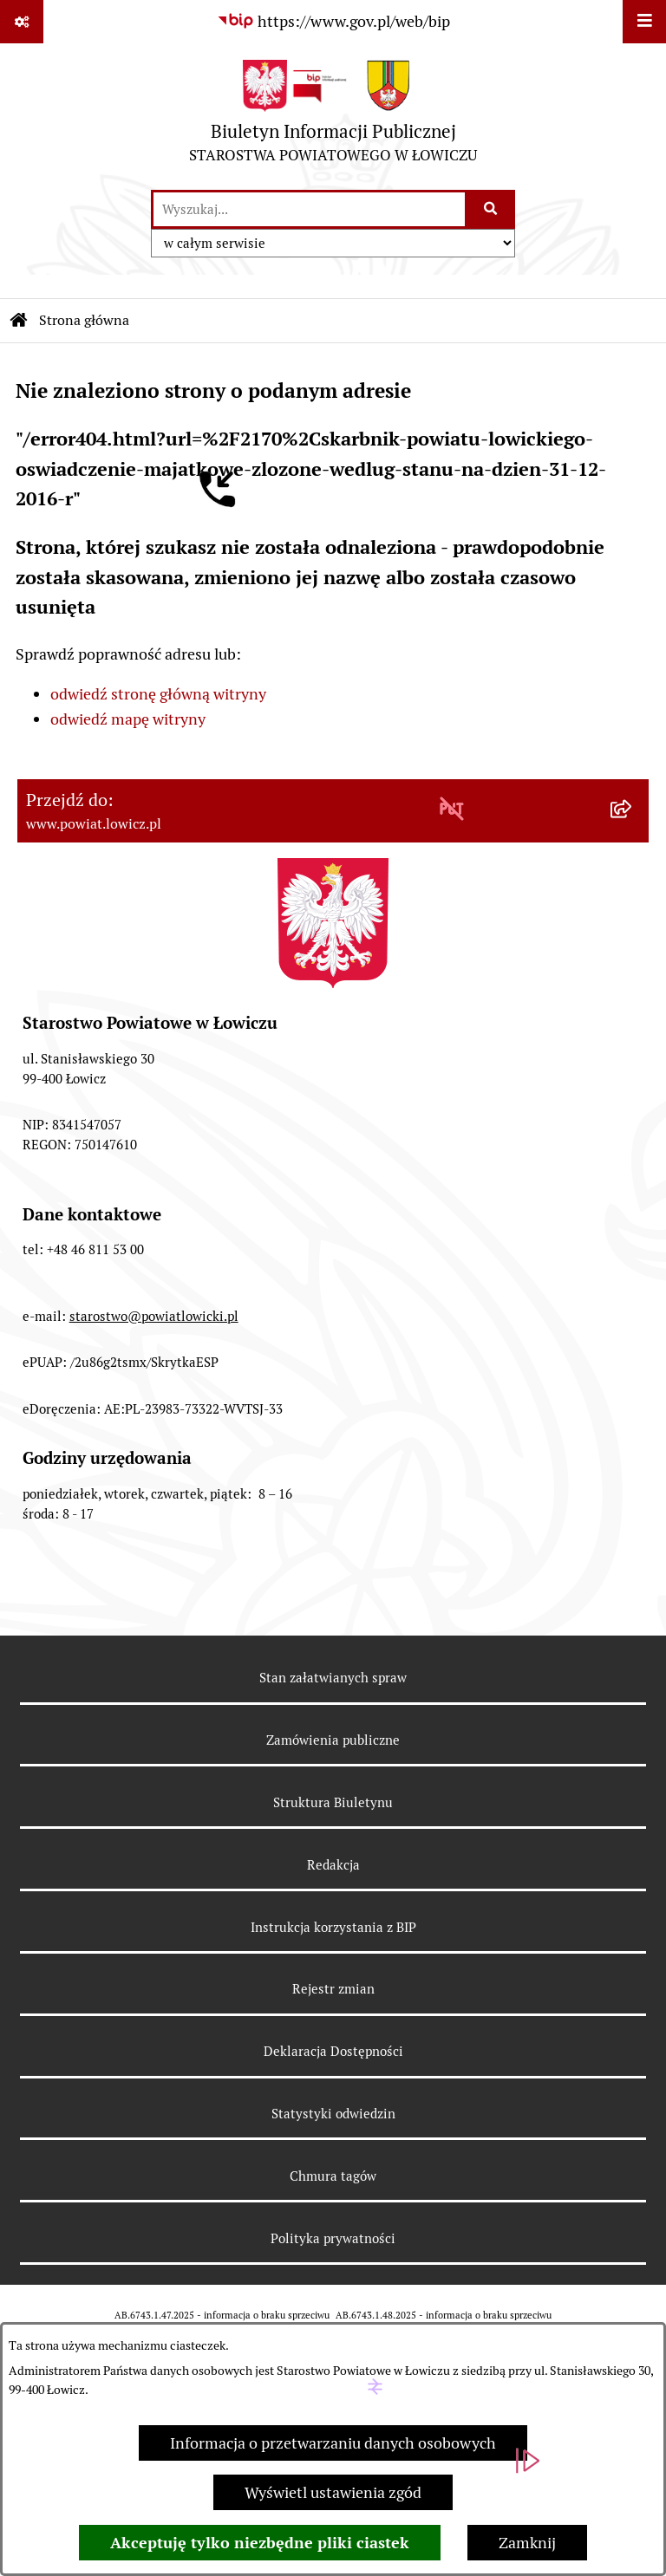  I want to click on indicates a missed call that needs to be returned, so click(217, 489).